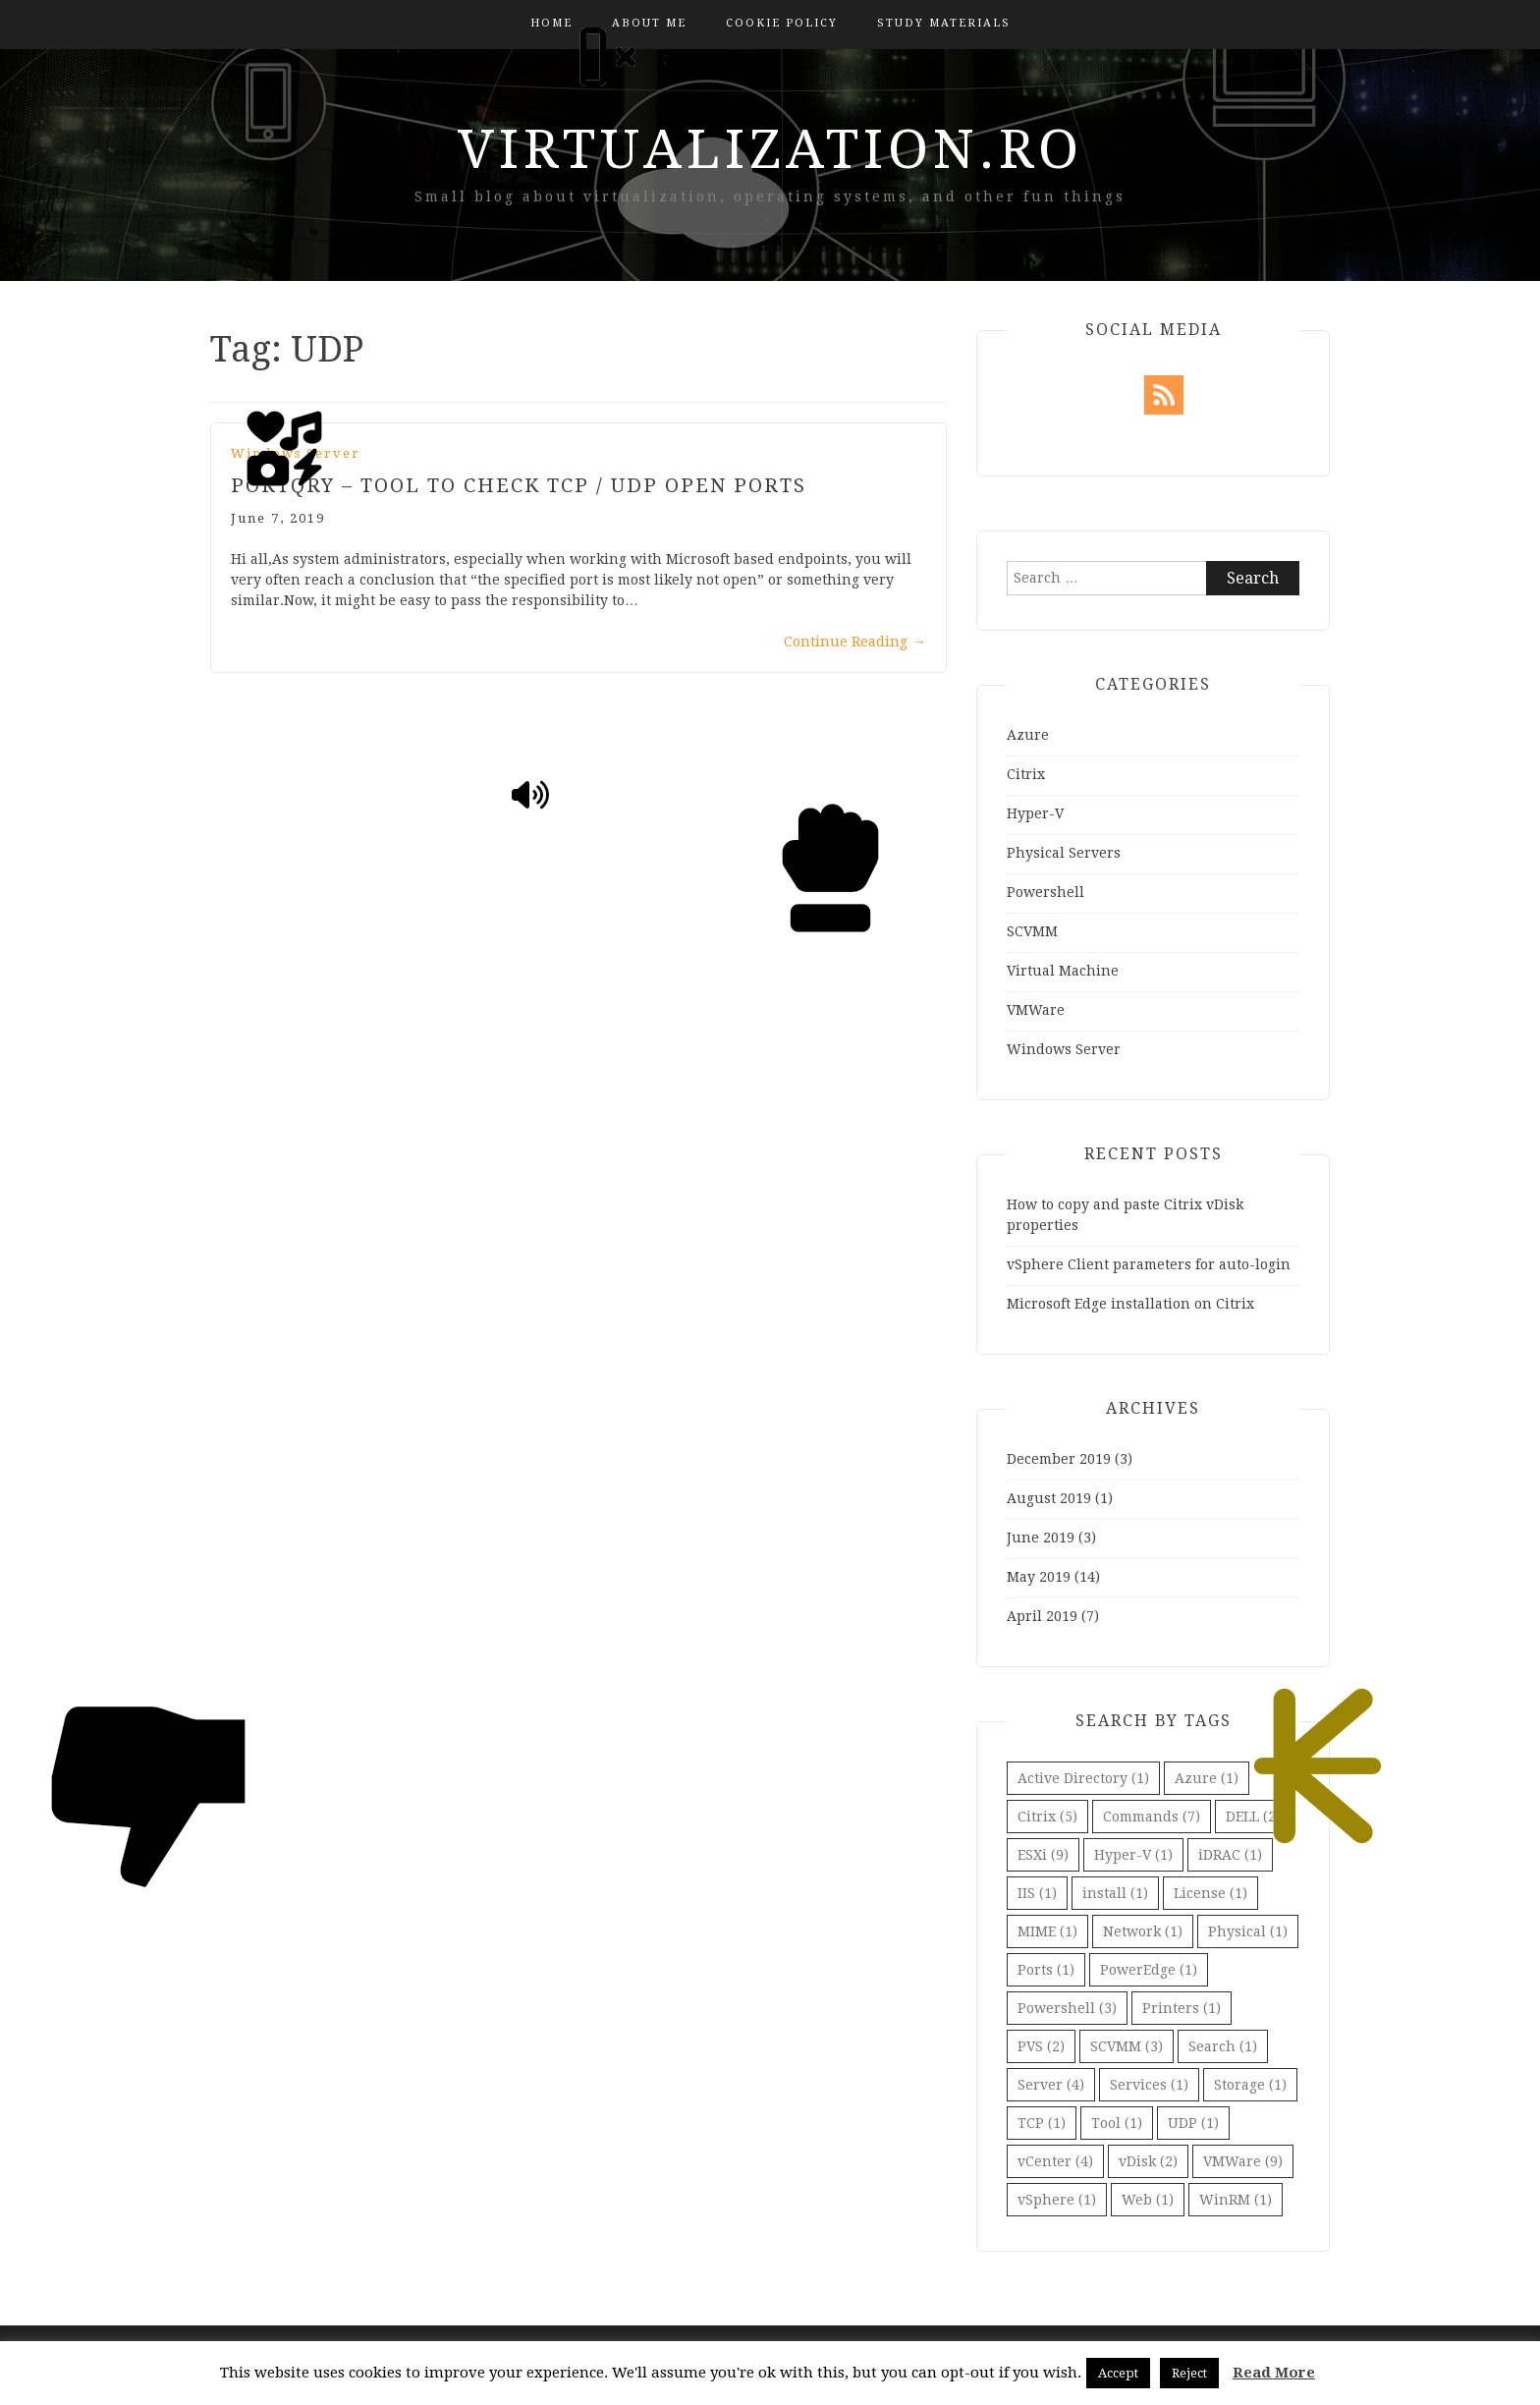 Image resolution: width=1540 pixels, height=2405 pixels. Describe the element at coordinates (830, 867) in the screenshot. I see `rock gesture for rock-paper-scissors game` at that location.